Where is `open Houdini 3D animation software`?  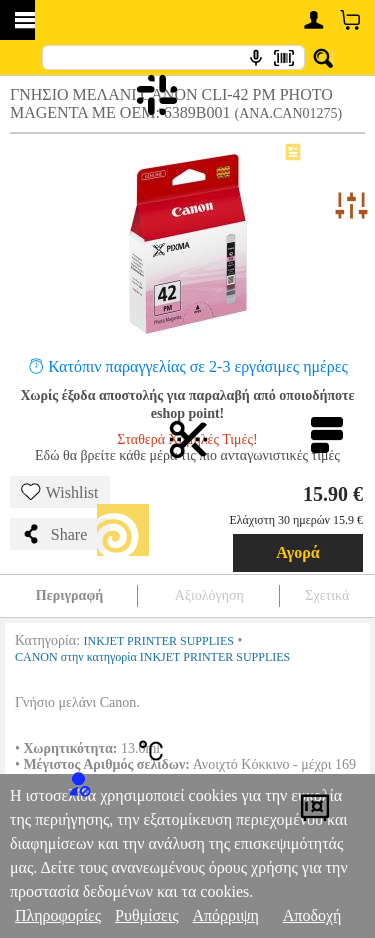
open Houdini 3D animation software is located at coordinates (123, 530).